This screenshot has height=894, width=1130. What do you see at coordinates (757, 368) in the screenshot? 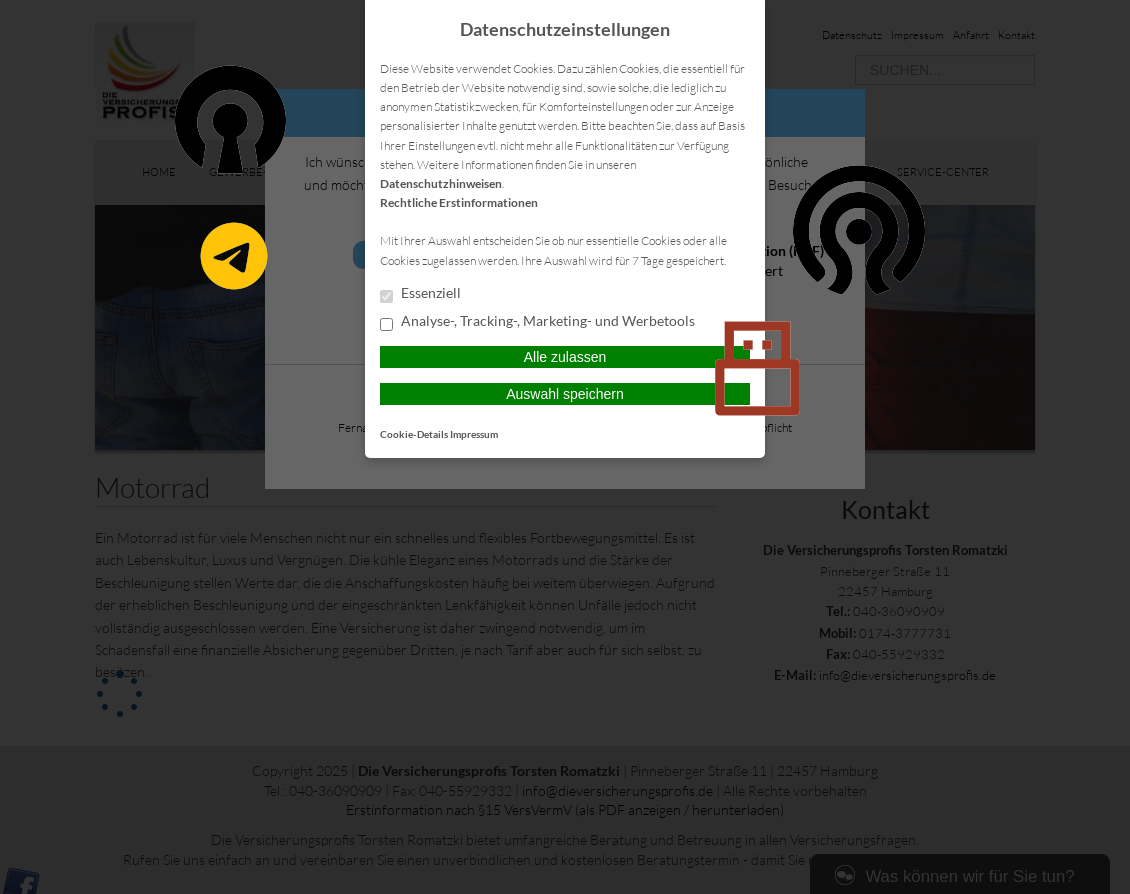
I see `access USB drive or external storage` at bounding box center [757, 368].